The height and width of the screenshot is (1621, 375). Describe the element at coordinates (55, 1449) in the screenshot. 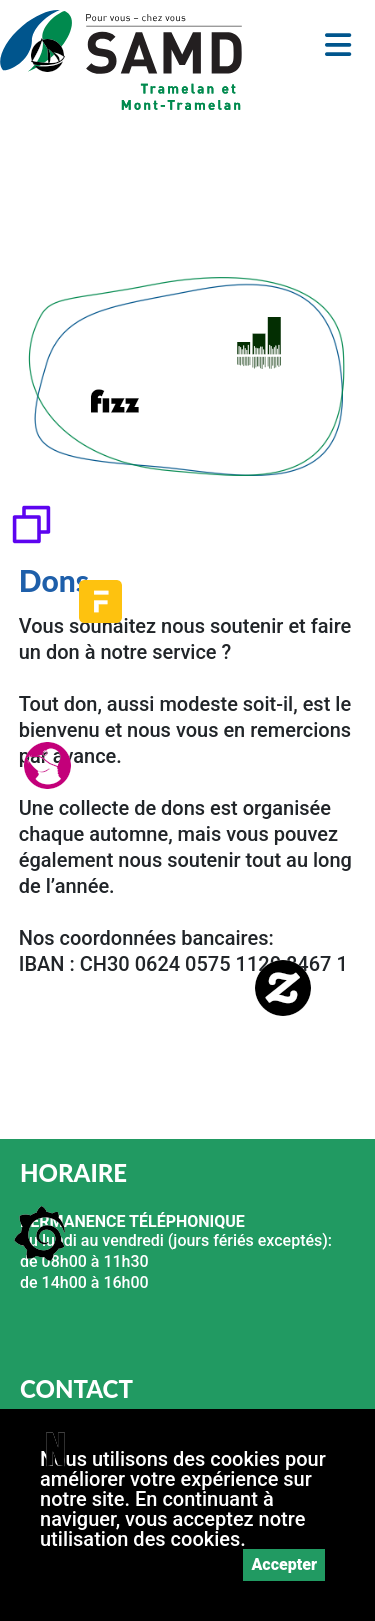

I see `open the Netflix app` at that location.